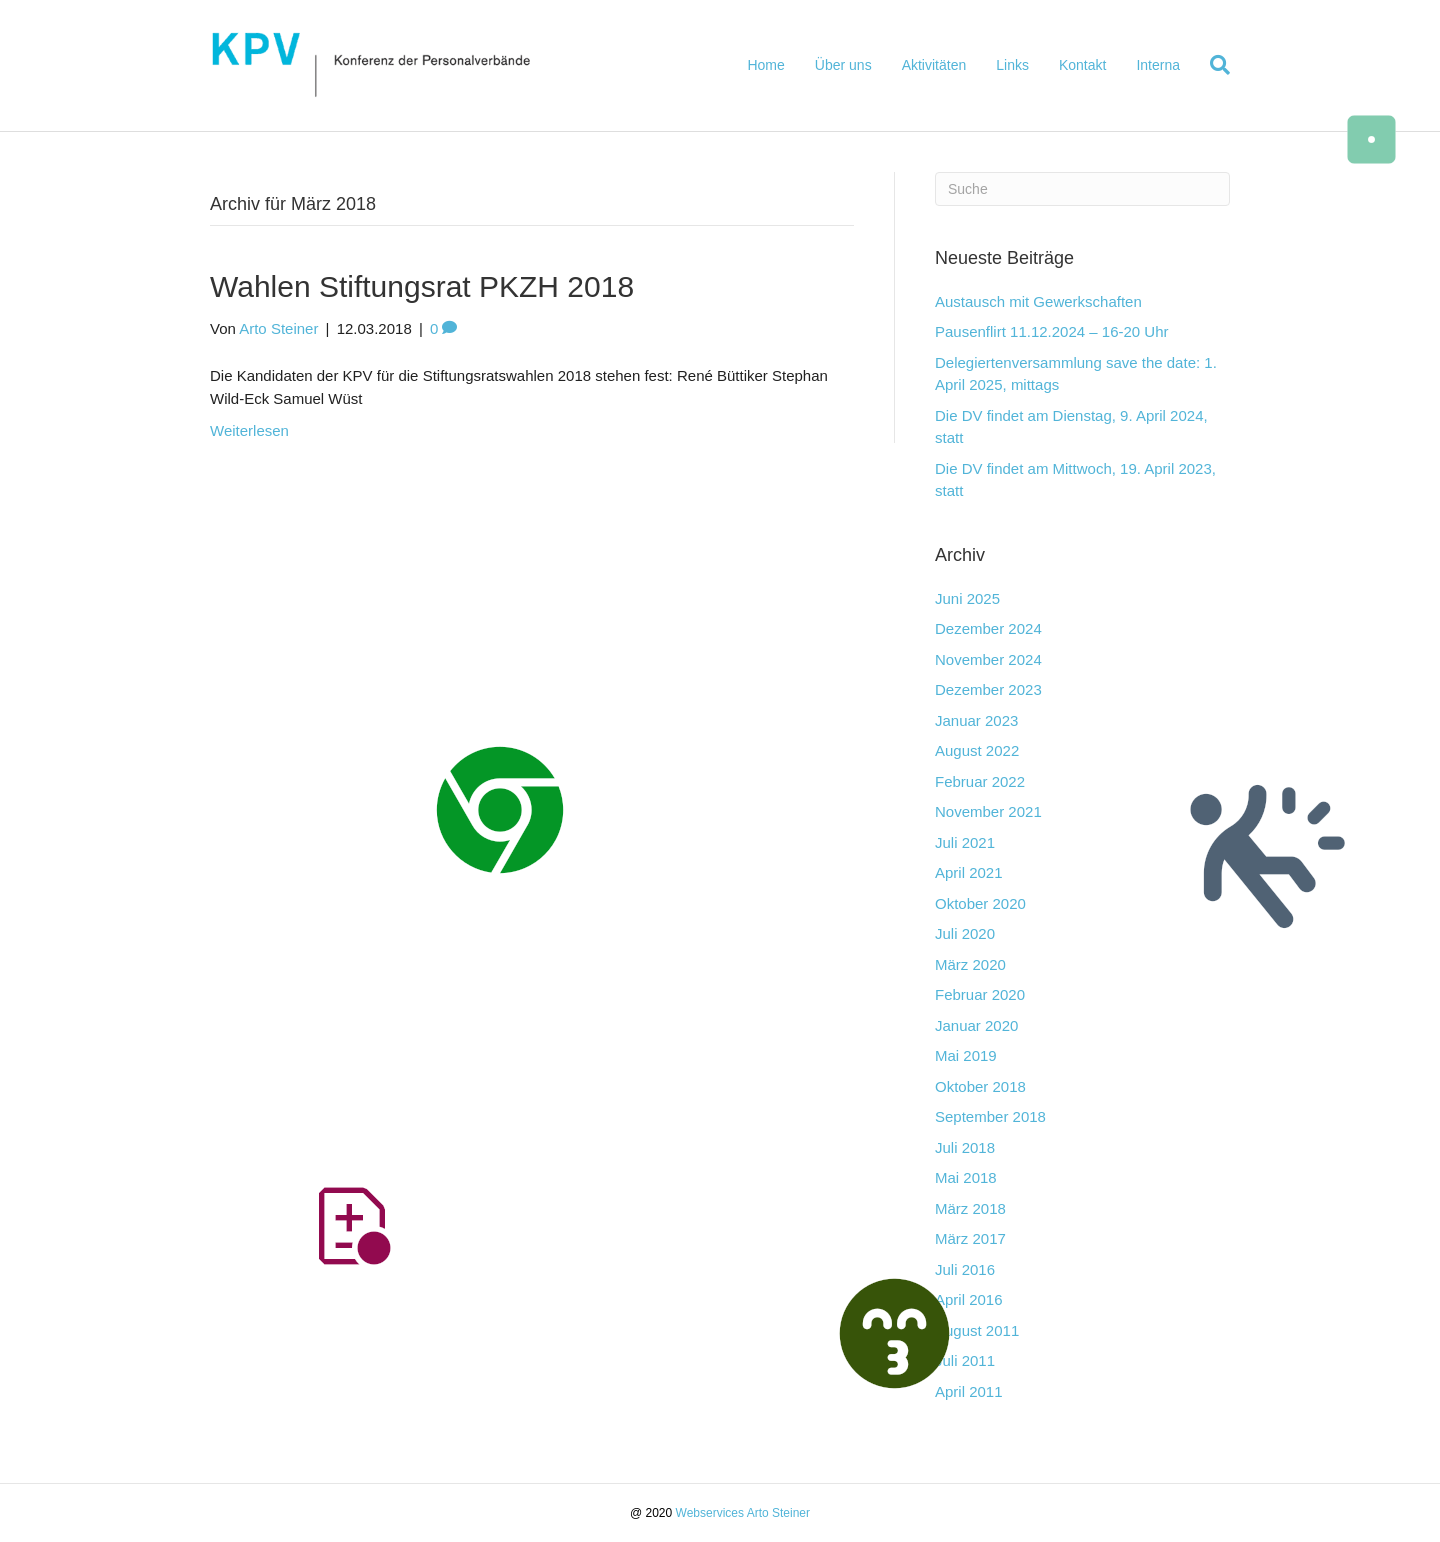 The image size is (1440, 1542). I want to click on open google chrome browser, so click(500, 810).